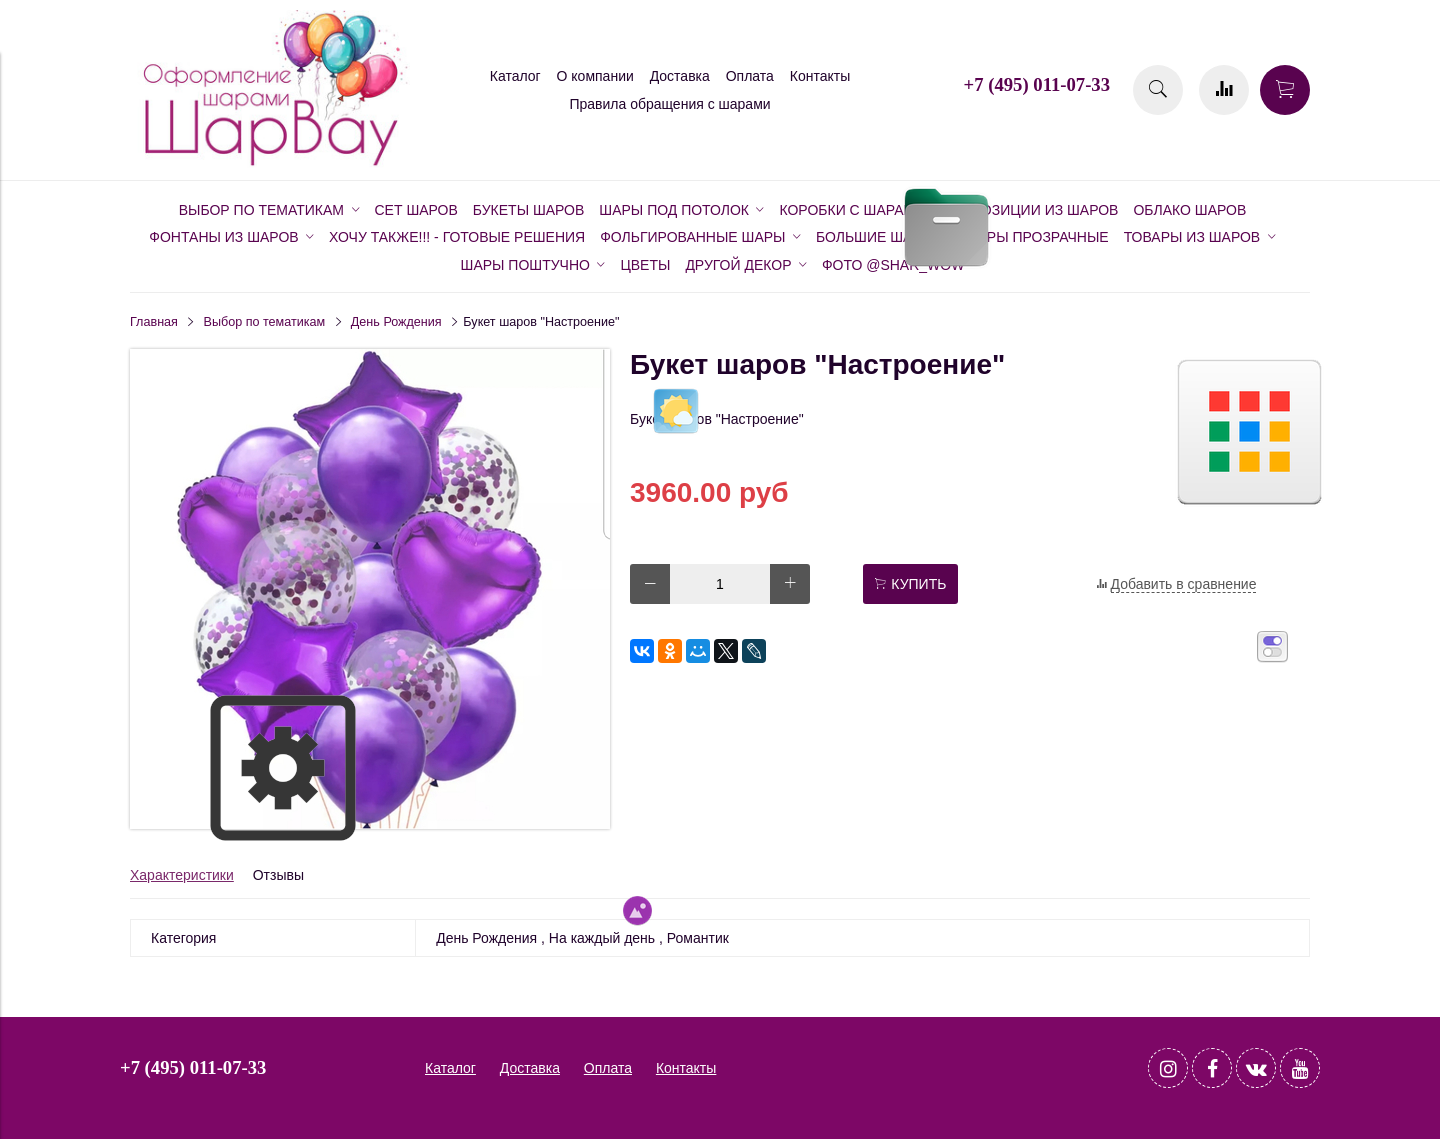  I want to click on open the weather app, so click(676, 411).